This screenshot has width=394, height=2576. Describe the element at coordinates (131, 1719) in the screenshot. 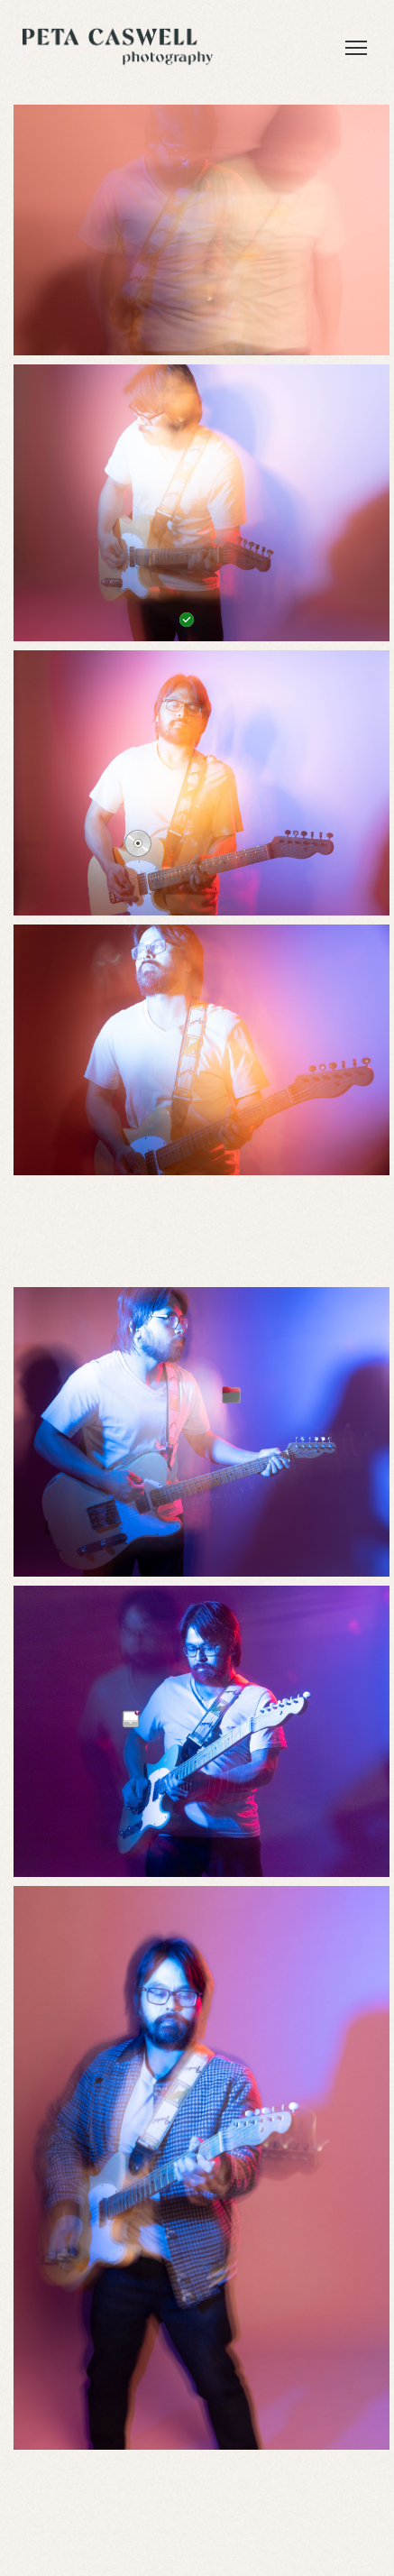

I see `view outgoing mail queue` at that location.